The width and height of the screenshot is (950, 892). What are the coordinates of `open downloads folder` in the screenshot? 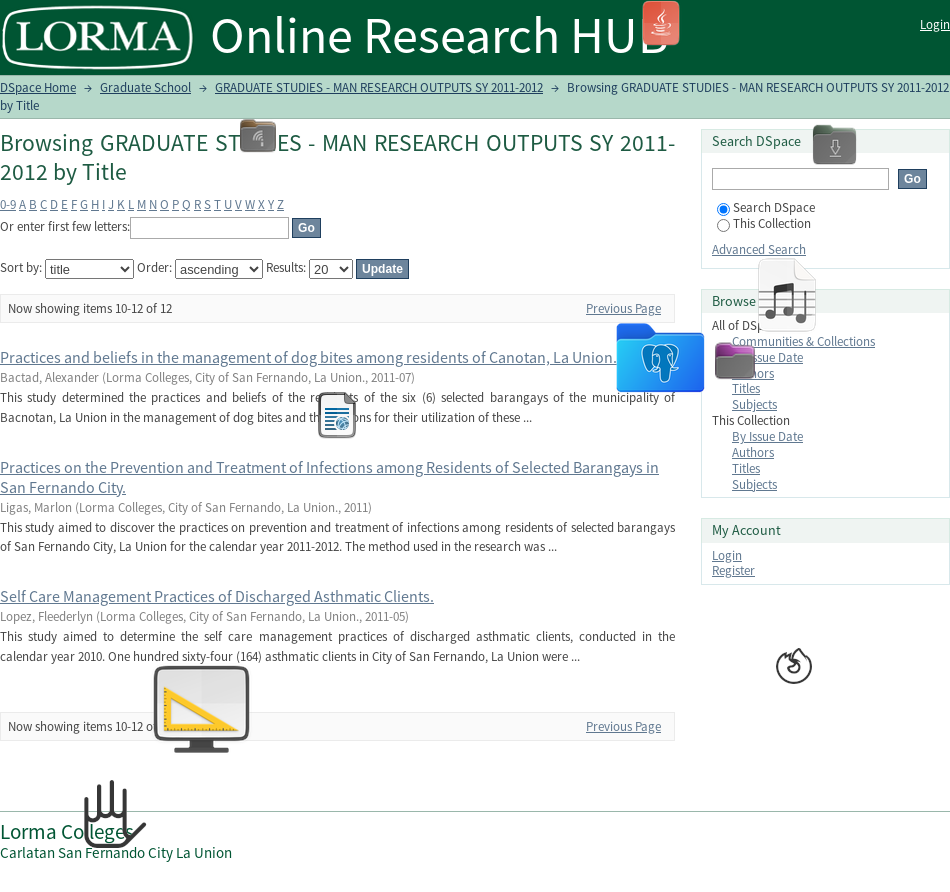 It's located at (834, 144).